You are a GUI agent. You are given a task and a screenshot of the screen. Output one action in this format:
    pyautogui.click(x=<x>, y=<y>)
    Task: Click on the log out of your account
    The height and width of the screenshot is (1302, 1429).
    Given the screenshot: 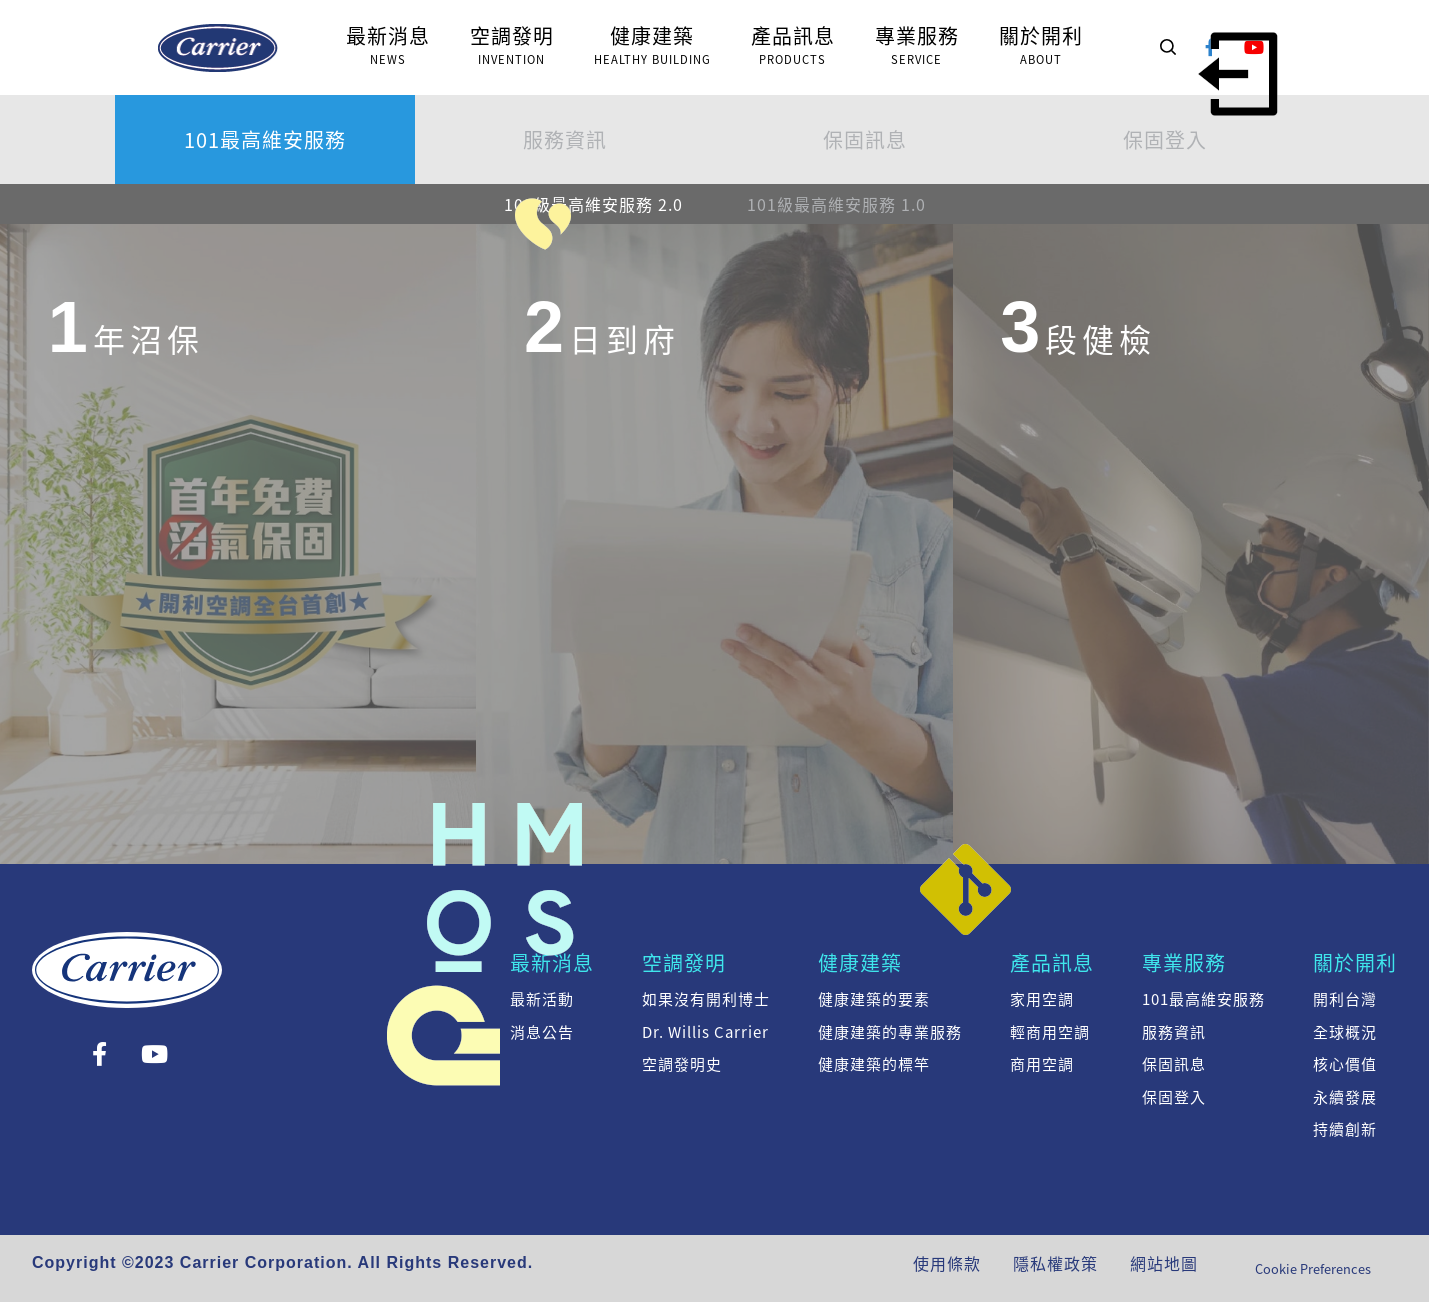 What is the action you would take?
    pyautogui.click(x=1244, y=74)
    